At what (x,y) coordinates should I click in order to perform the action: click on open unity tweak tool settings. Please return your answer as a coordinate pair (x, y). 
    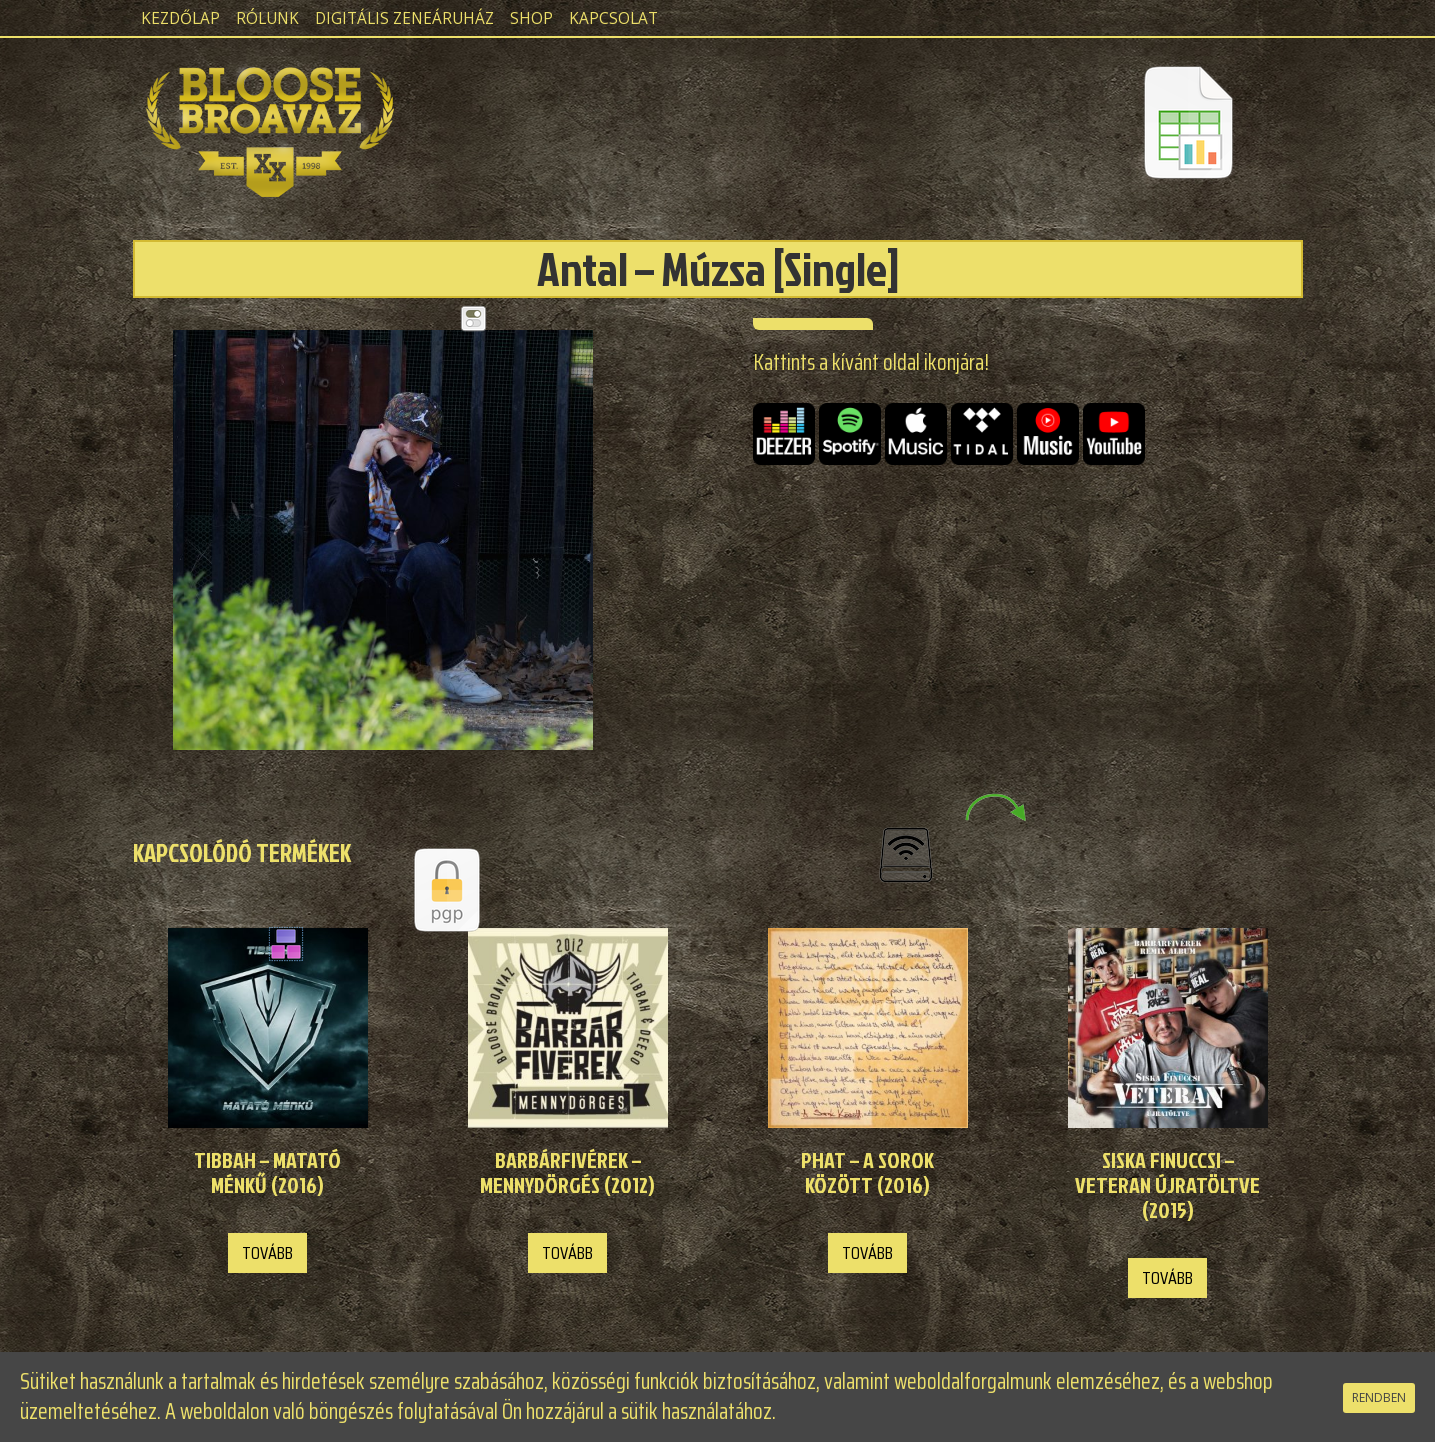
    Looking at the image, I should click on (473, 318).